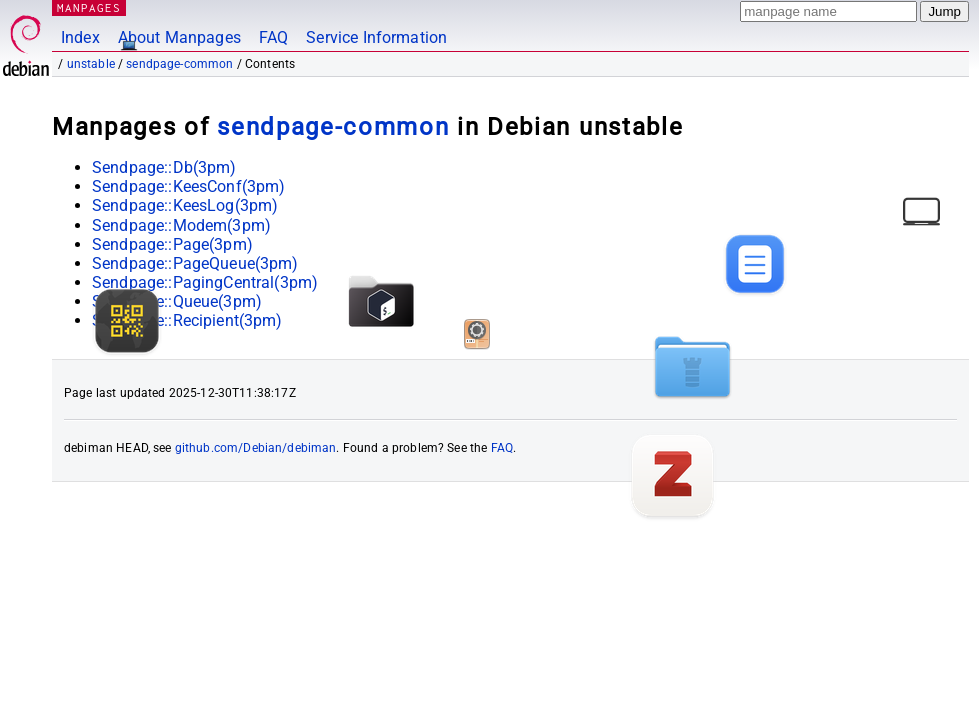 The image size is (979, 720). I want to click on open Intego security software folder, so click(692, 366).